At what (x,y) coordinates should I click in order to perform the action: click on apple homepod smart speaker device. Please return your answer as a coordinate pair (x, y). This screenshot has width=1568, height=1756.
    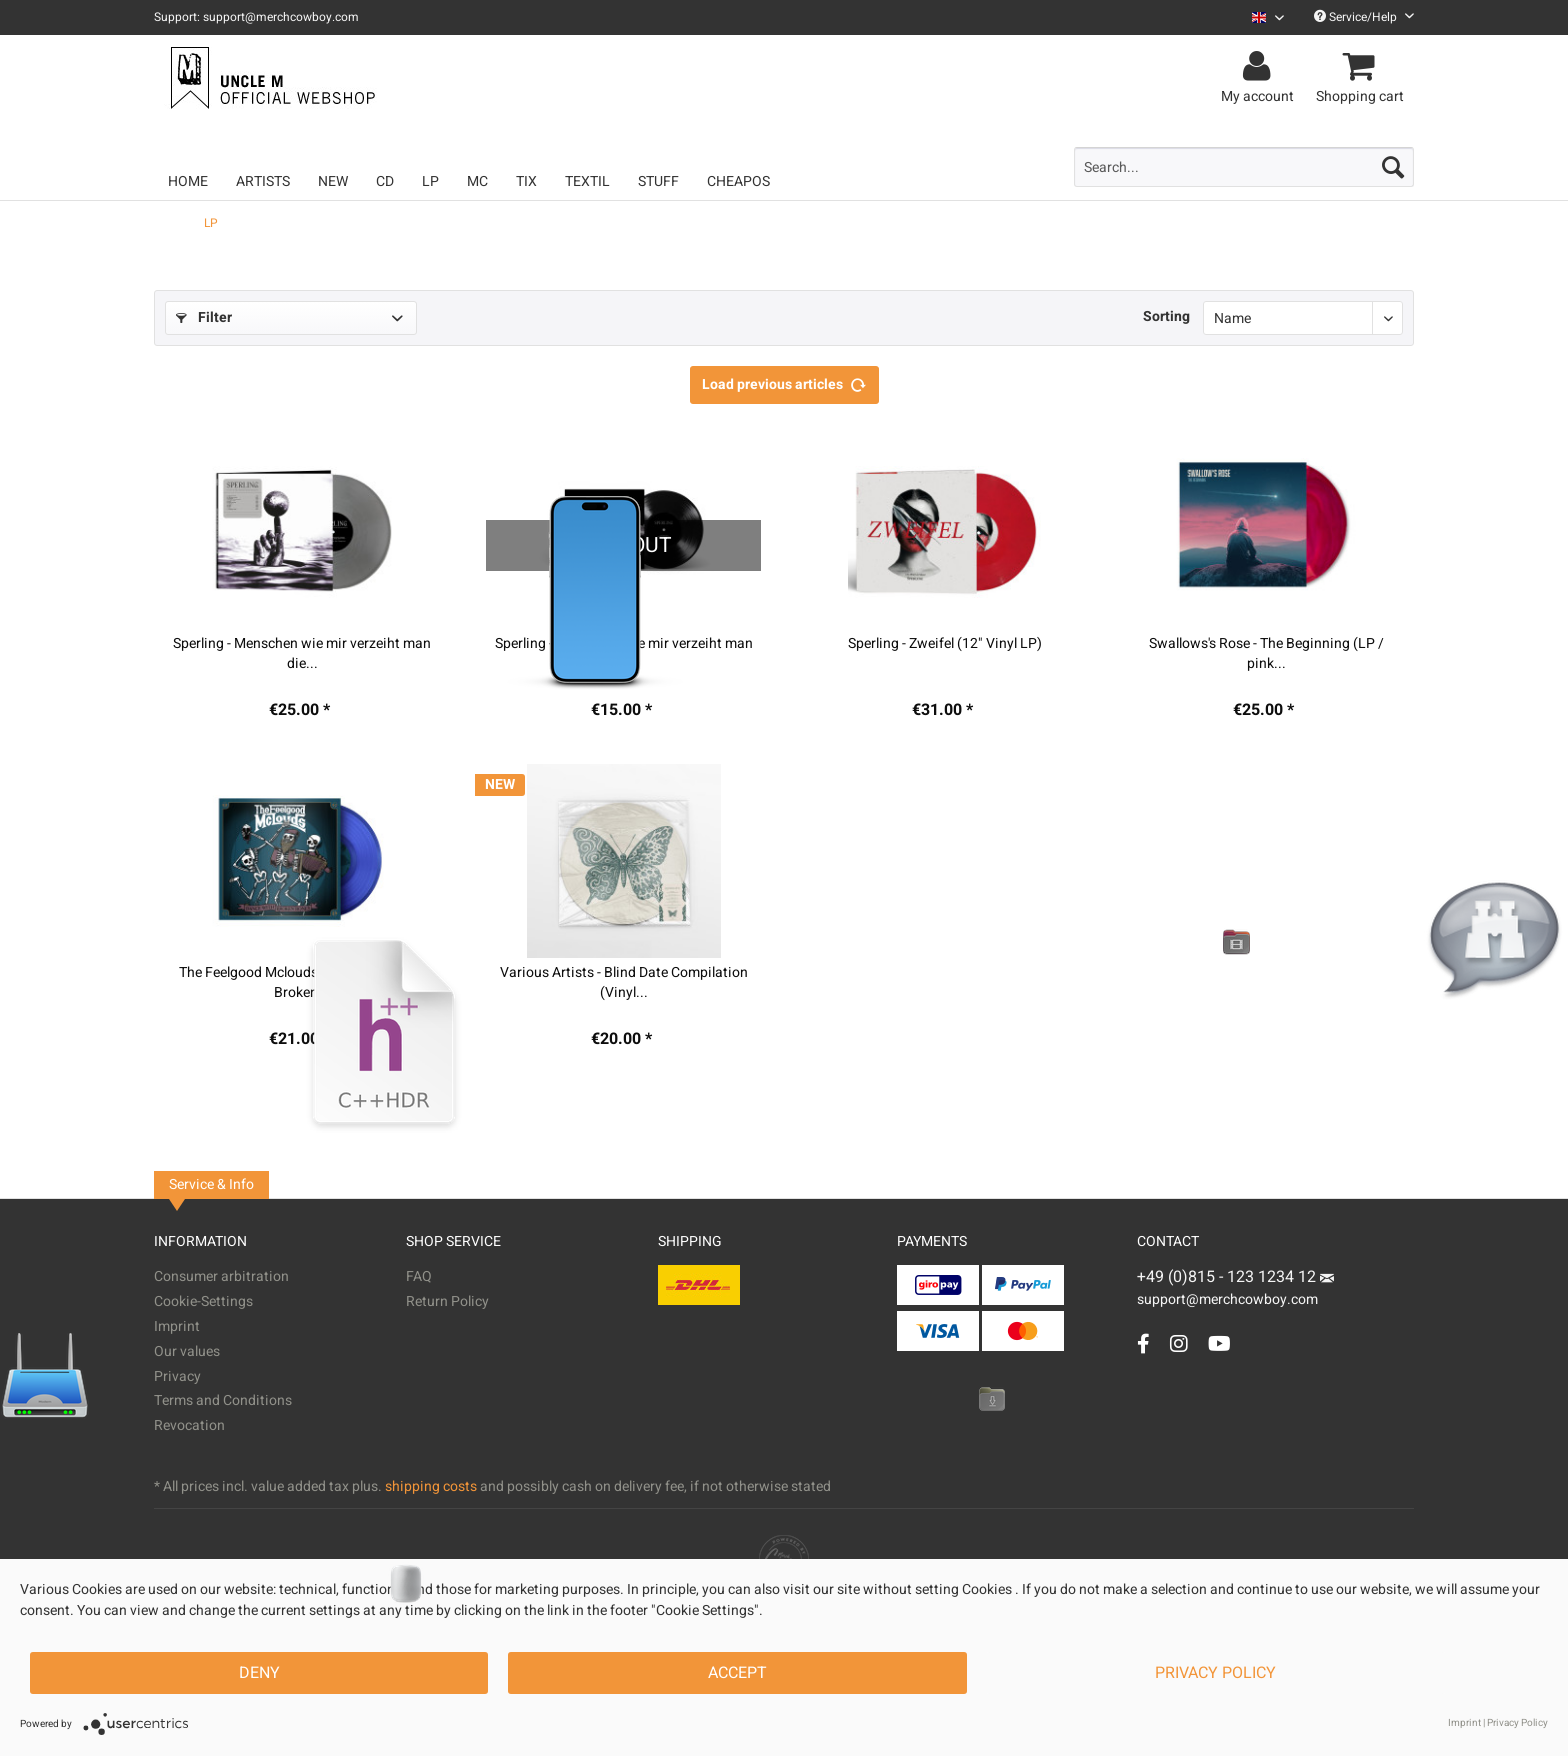
    Looking at the image, I should click on (406, 1584).